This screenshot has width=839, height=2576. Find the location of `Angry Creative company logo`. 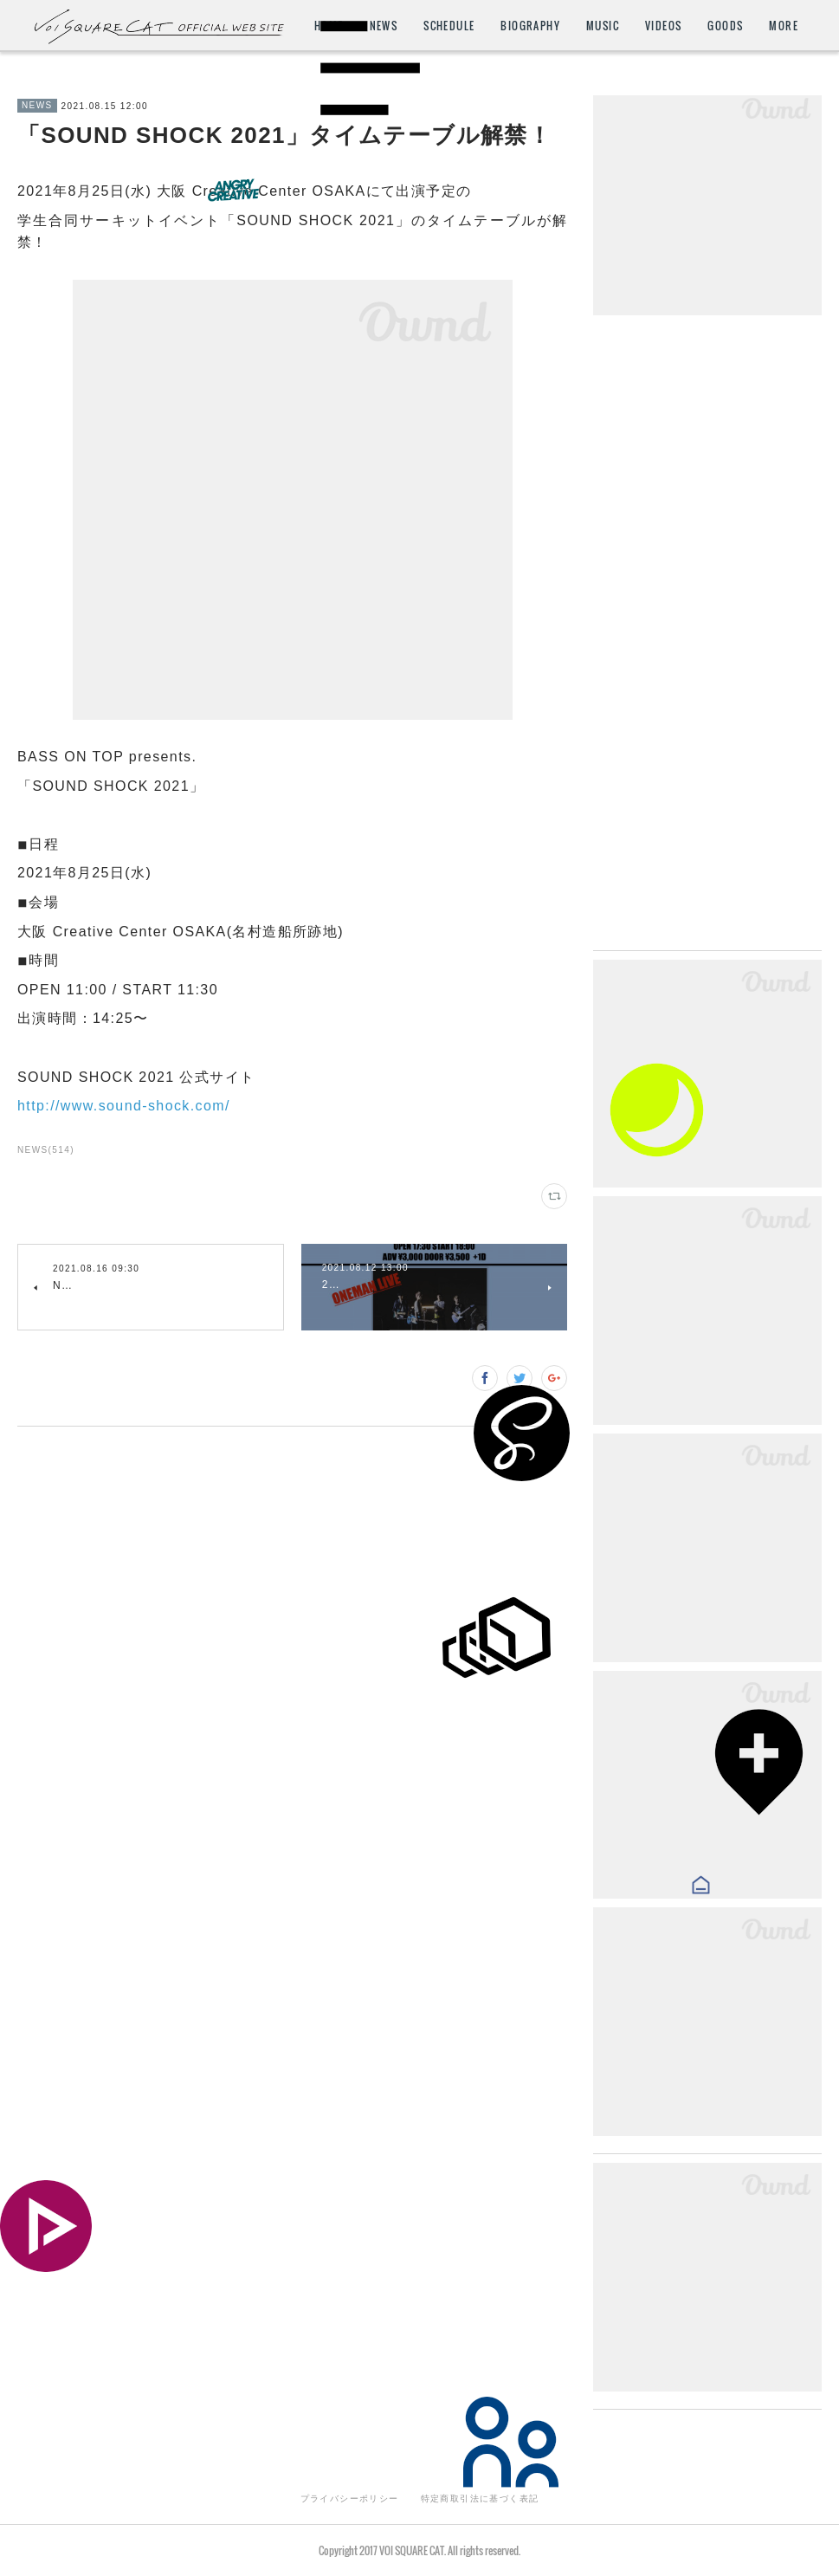

Angry Creative company logo is located at coordinates (233, 190).